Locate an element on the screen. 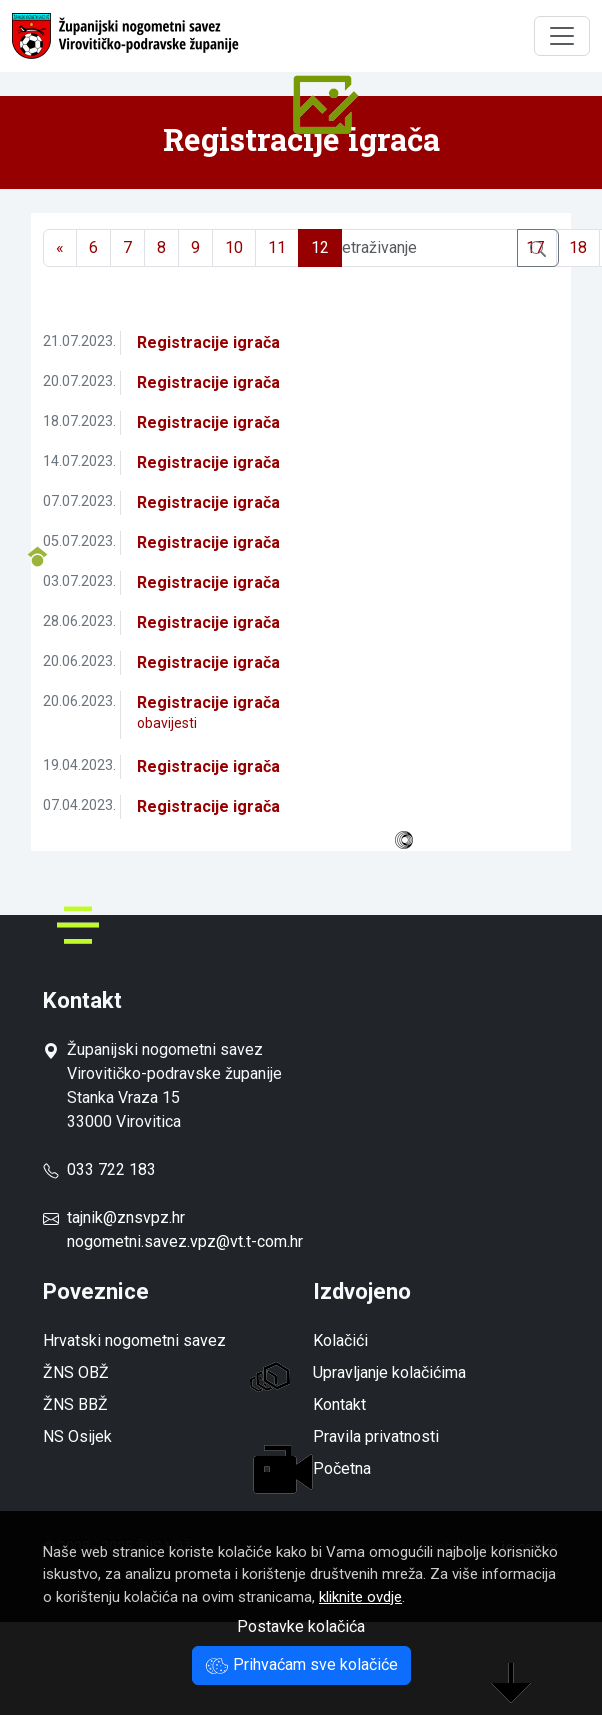  edit or modify an image is located at coordinates (322, 104).